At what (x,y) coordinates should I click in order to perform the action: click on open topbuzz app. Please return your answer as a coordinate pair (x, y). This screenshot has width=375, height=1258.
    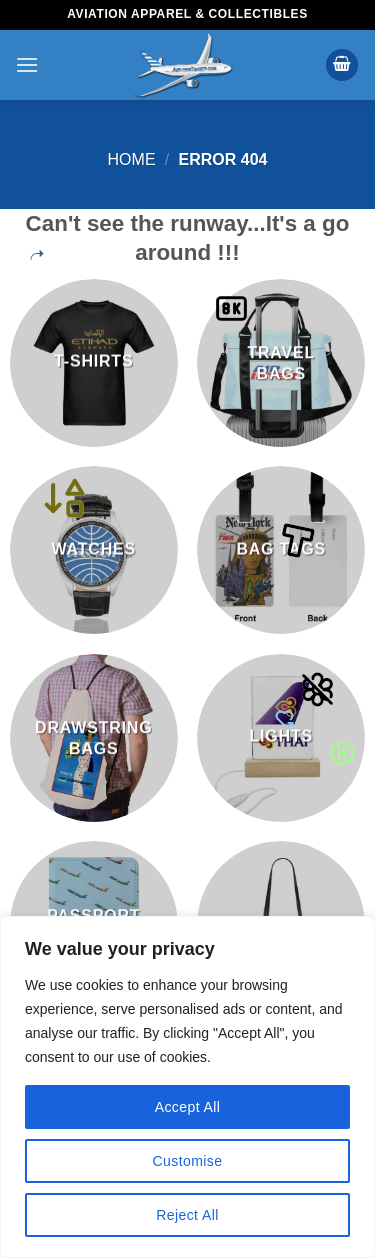
    Looking at the image, I should click on (297, 540).